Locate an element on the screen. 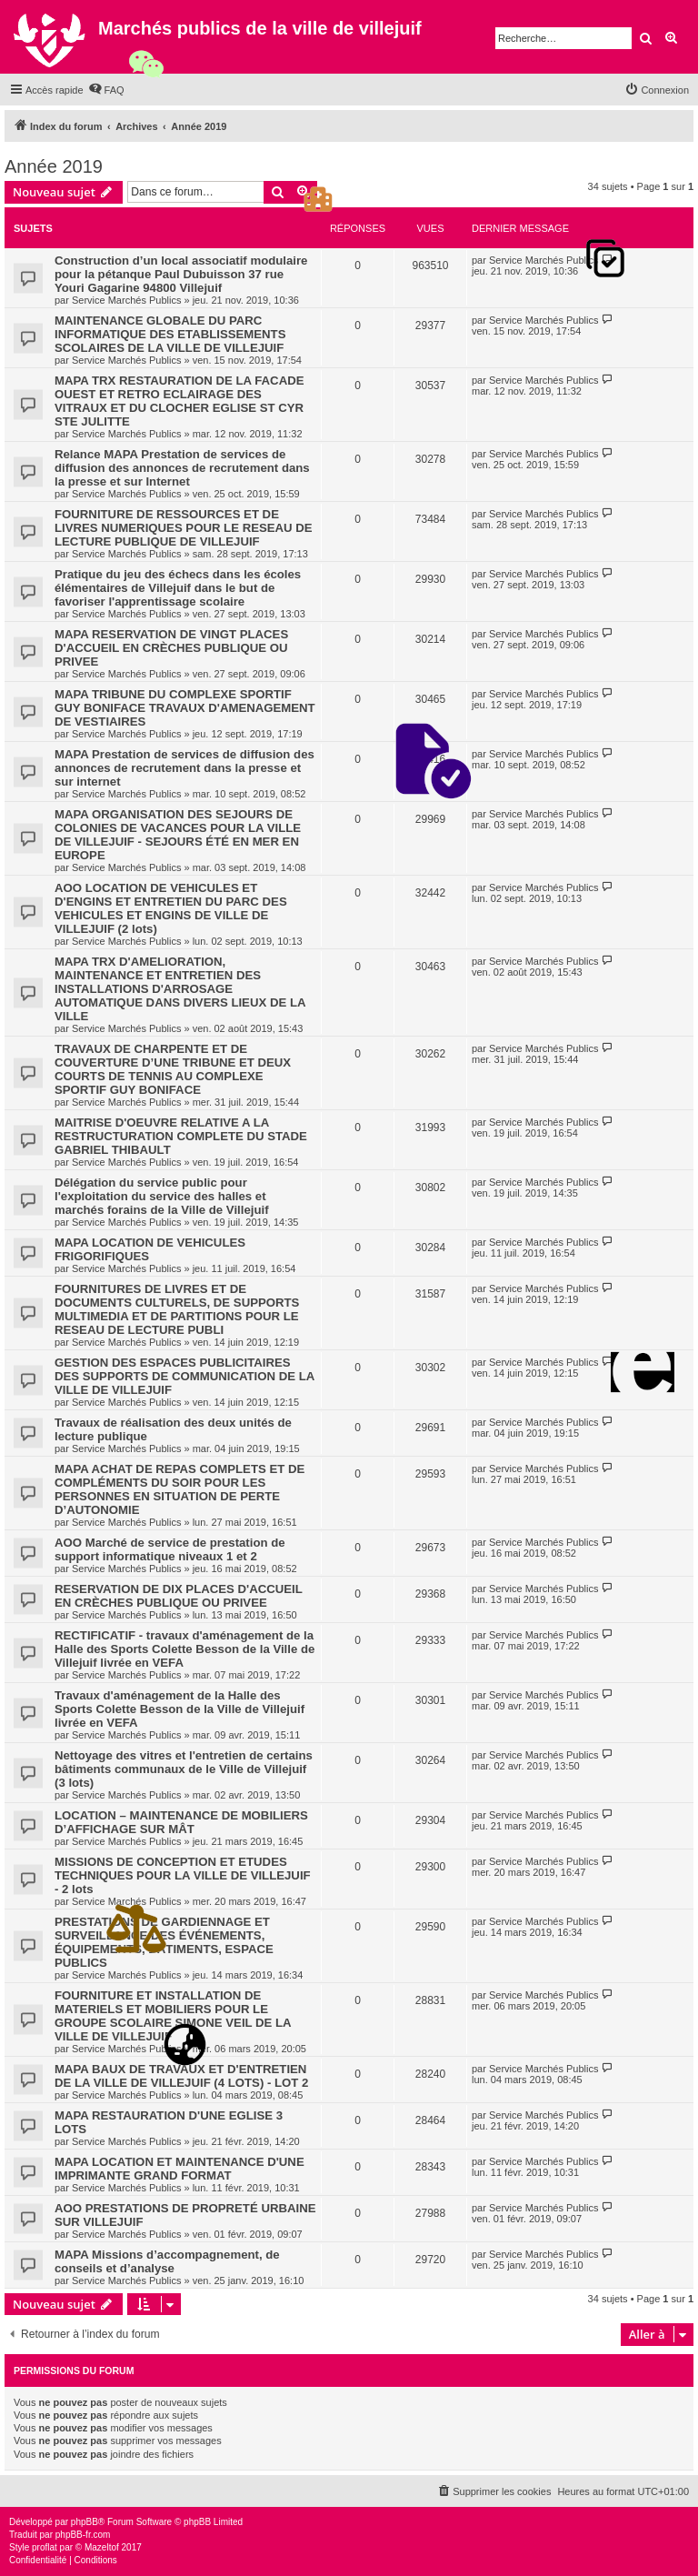 This screenshot has width=698, height=2576. content copied successfully to clipboard is located at coordinates (605, 258).